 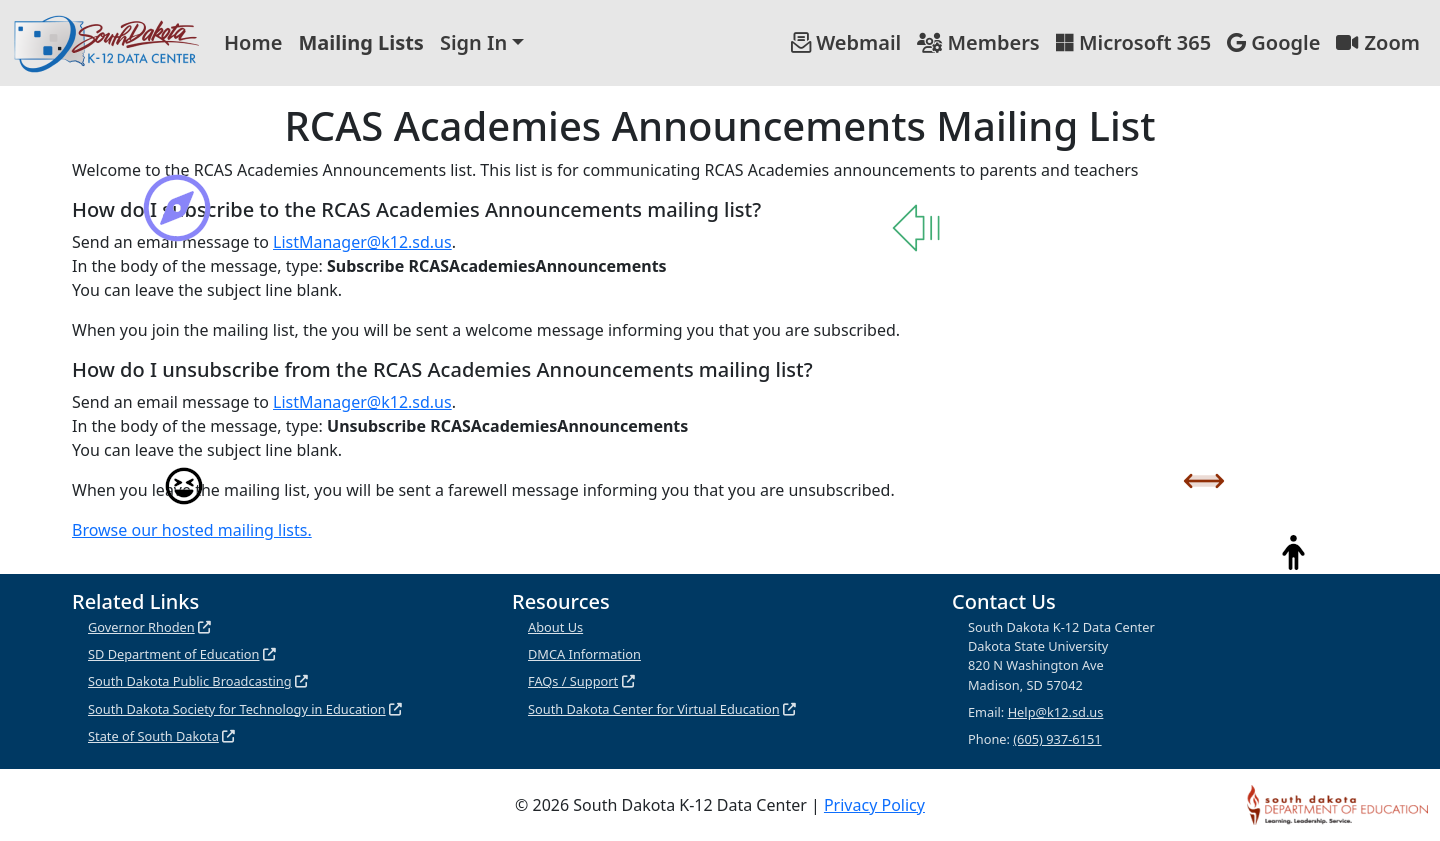 What do you see at coordinates (1293, 552) in the screenshot?
I see `view your profile` at bounding box center [1293, 552].